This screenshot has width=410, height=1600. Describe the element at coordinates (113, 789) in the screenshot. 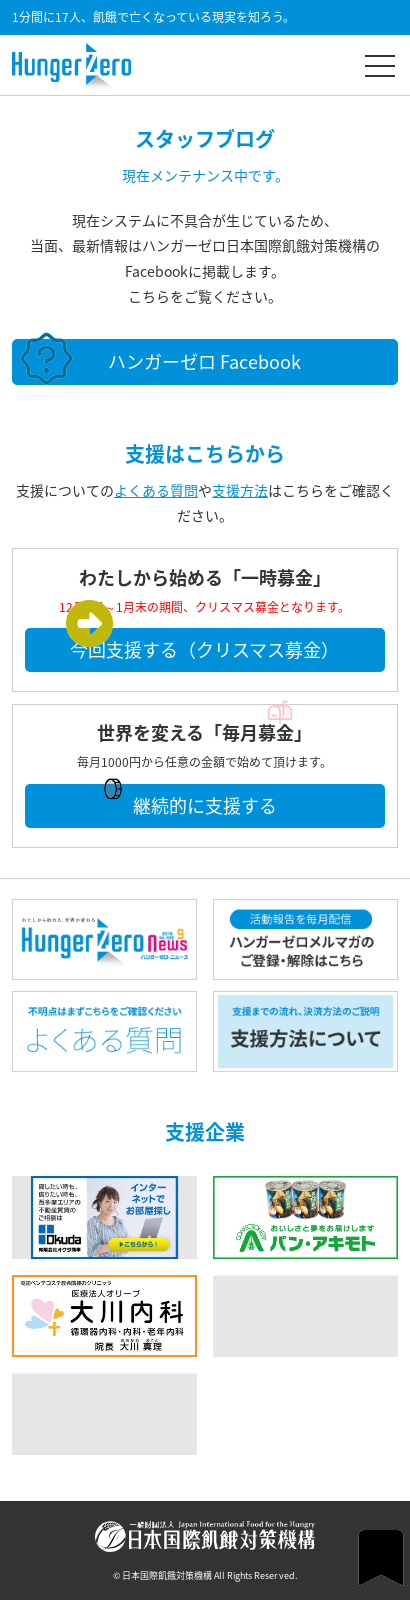

I see `view account balance or credits` at that location.